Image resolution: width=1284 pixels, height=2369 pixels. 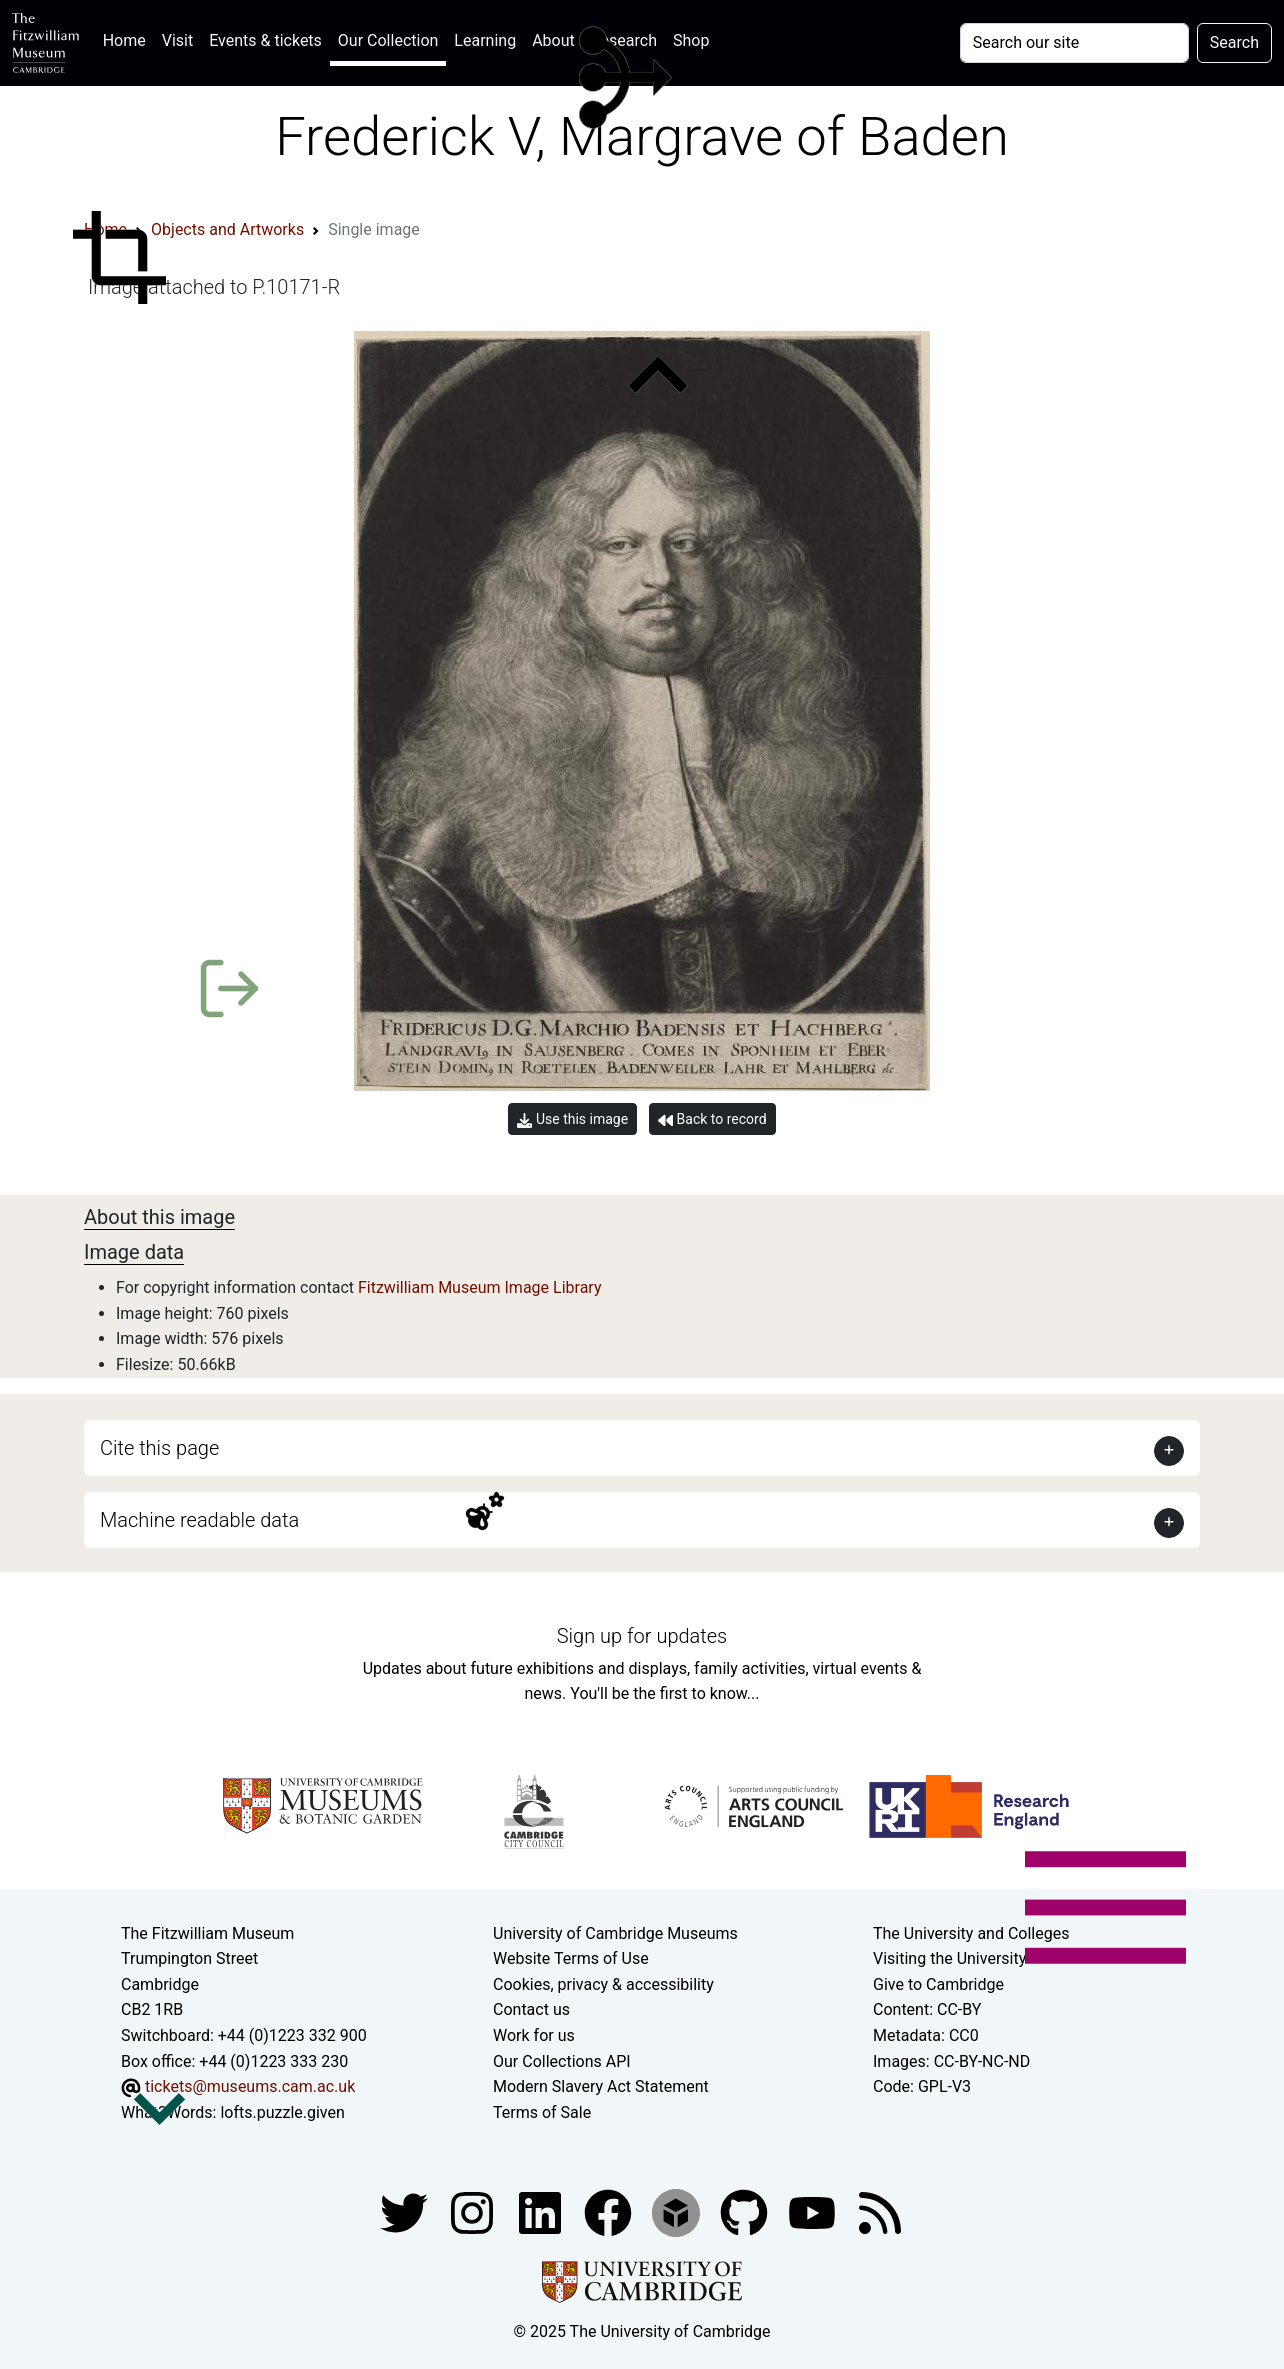 I want to click on crop an image or photo, so click(x=119, y=257).